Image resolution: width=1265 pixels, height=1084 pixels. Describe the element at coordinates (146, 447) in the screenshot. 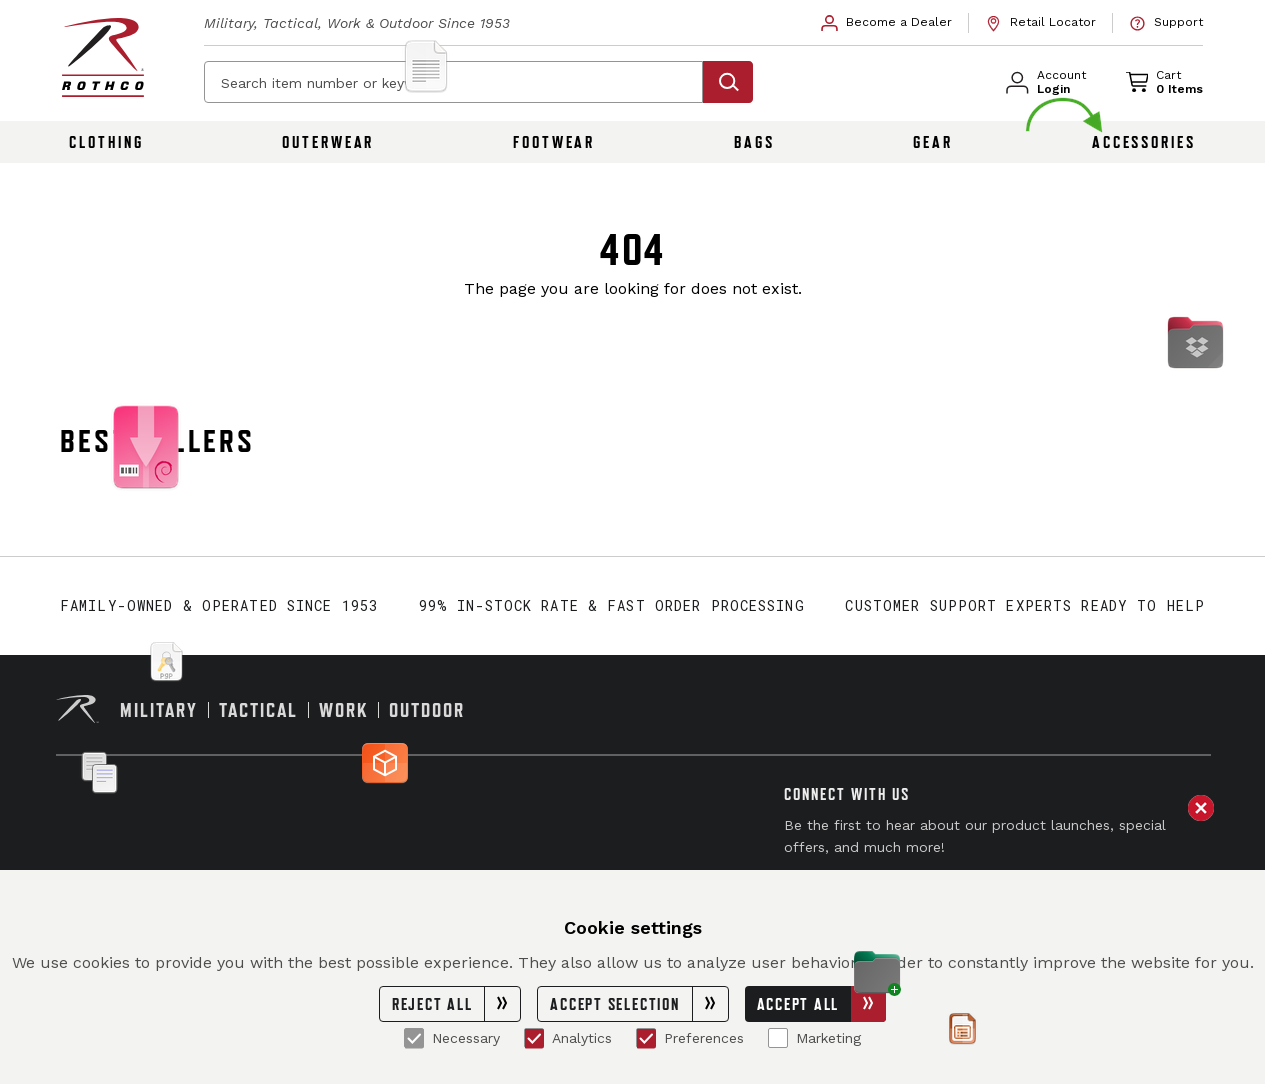

I see `open synaptic package manager` at that location.